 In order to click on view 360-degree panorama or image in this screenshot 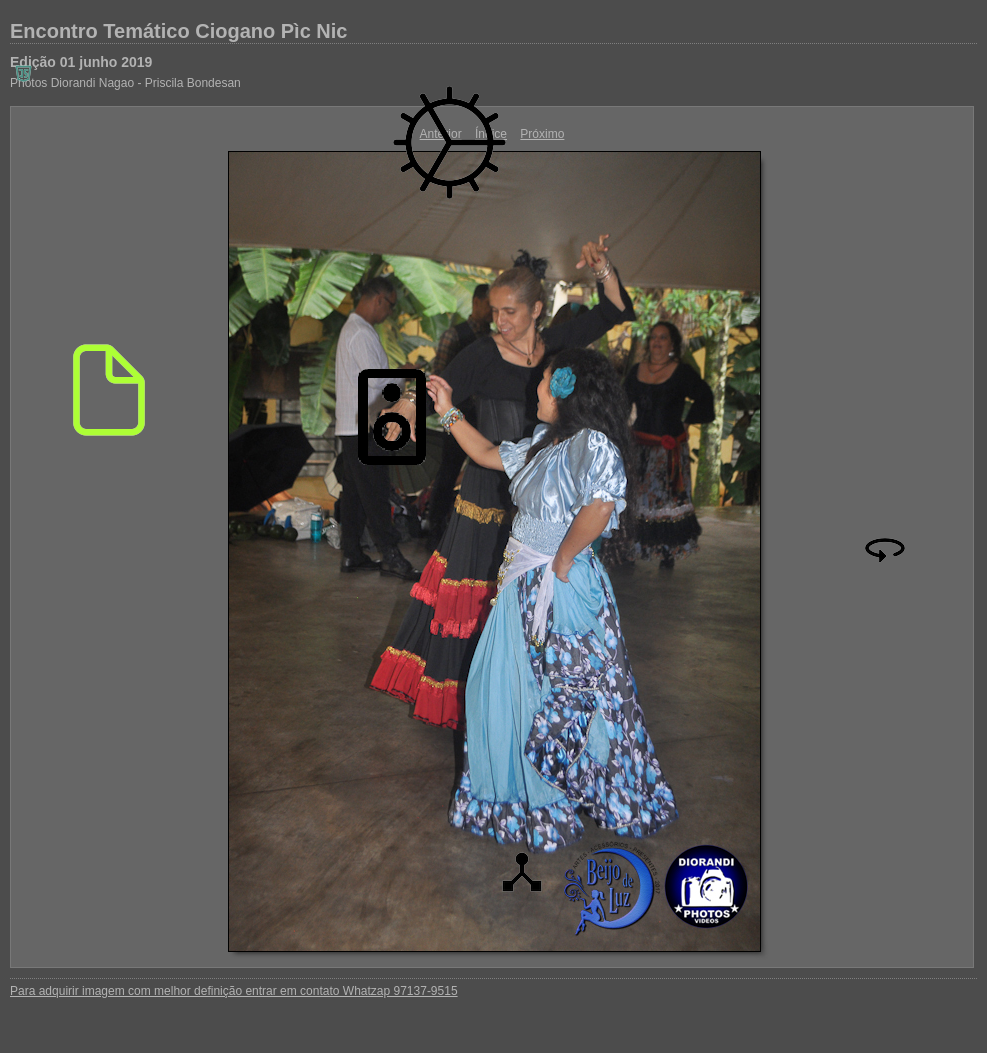, I will do `click(885, 548)`.